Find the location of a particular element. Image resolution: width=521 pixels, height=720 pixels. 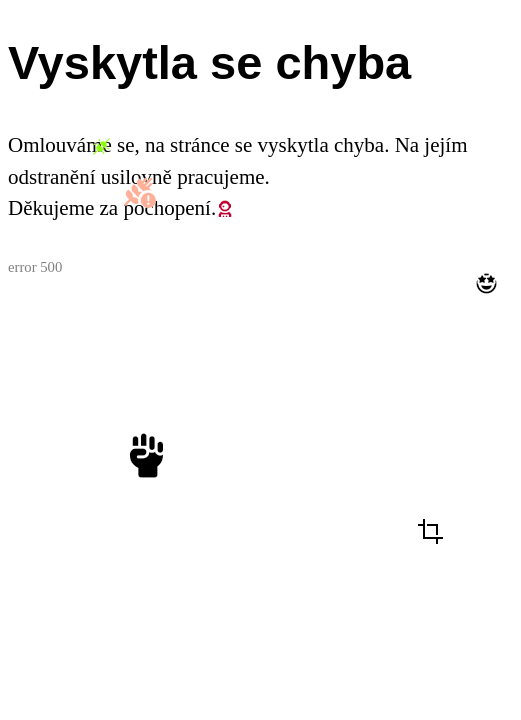

indicates a crop or grain alert is located at coordinates (139, 191).